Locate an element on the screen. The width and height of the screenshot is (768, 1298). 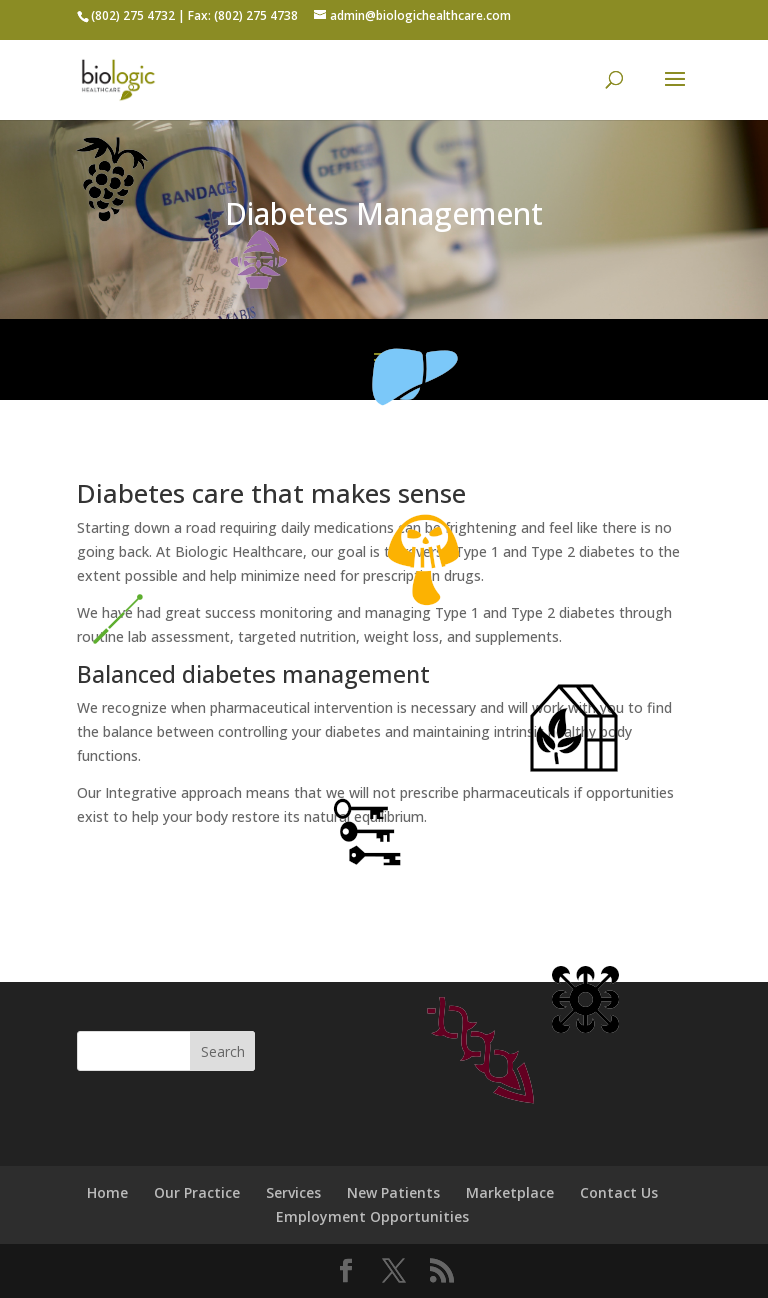
select a thorn or vine-based attack ability is located at coordinates (480, 1050).